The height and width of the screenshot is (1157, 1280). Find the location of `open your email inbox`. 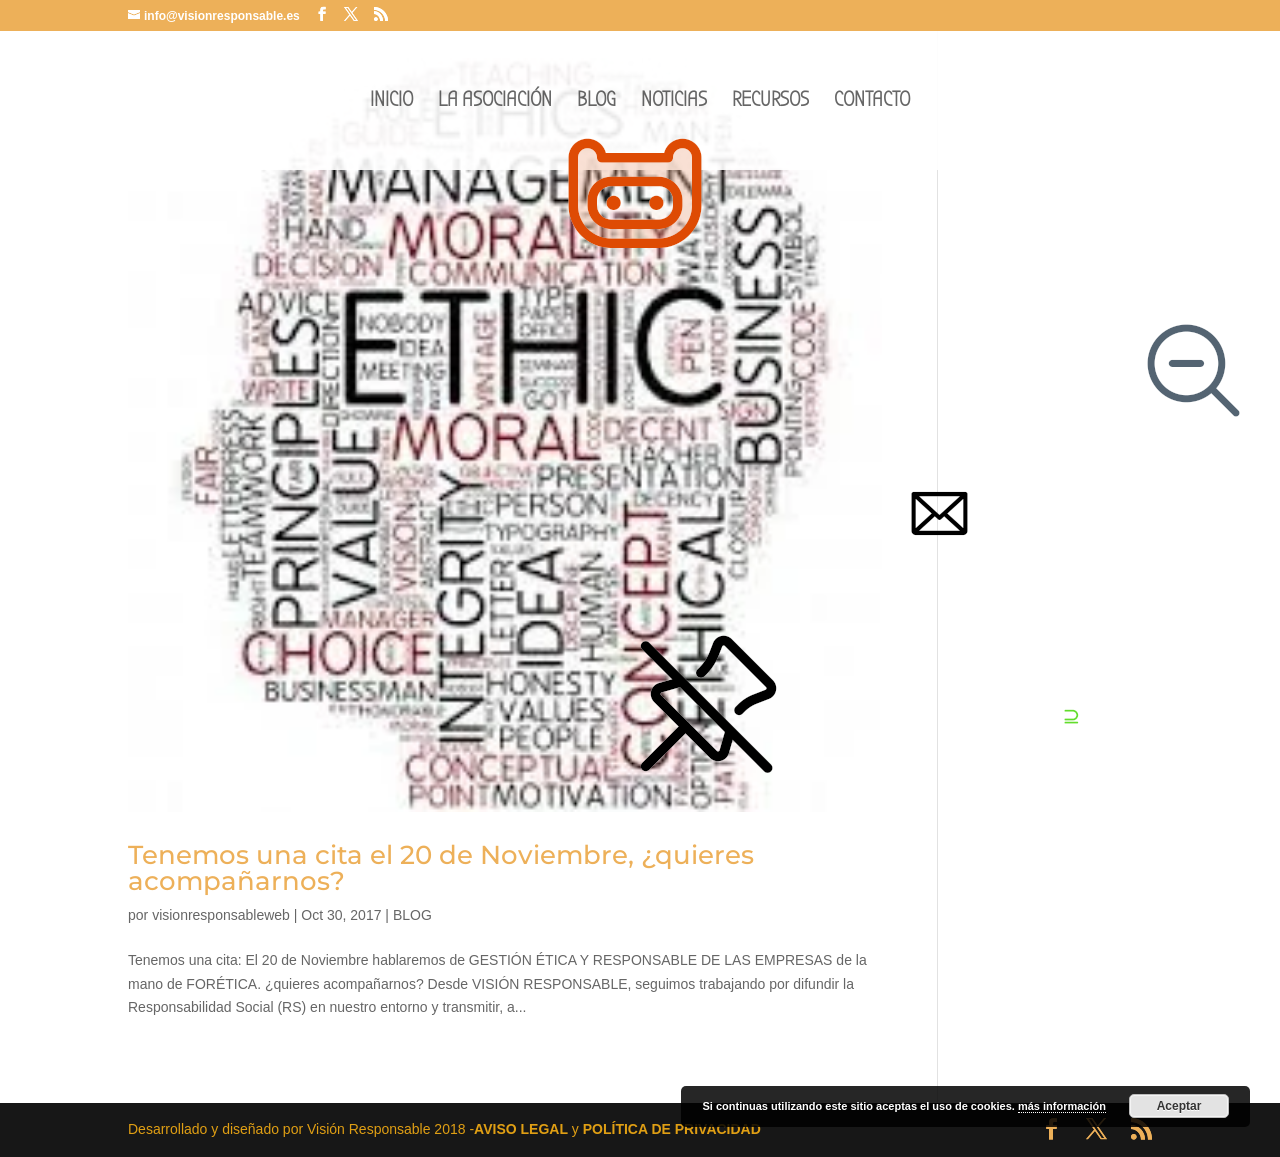

open your email inbox is located at coordinates (939, 513).